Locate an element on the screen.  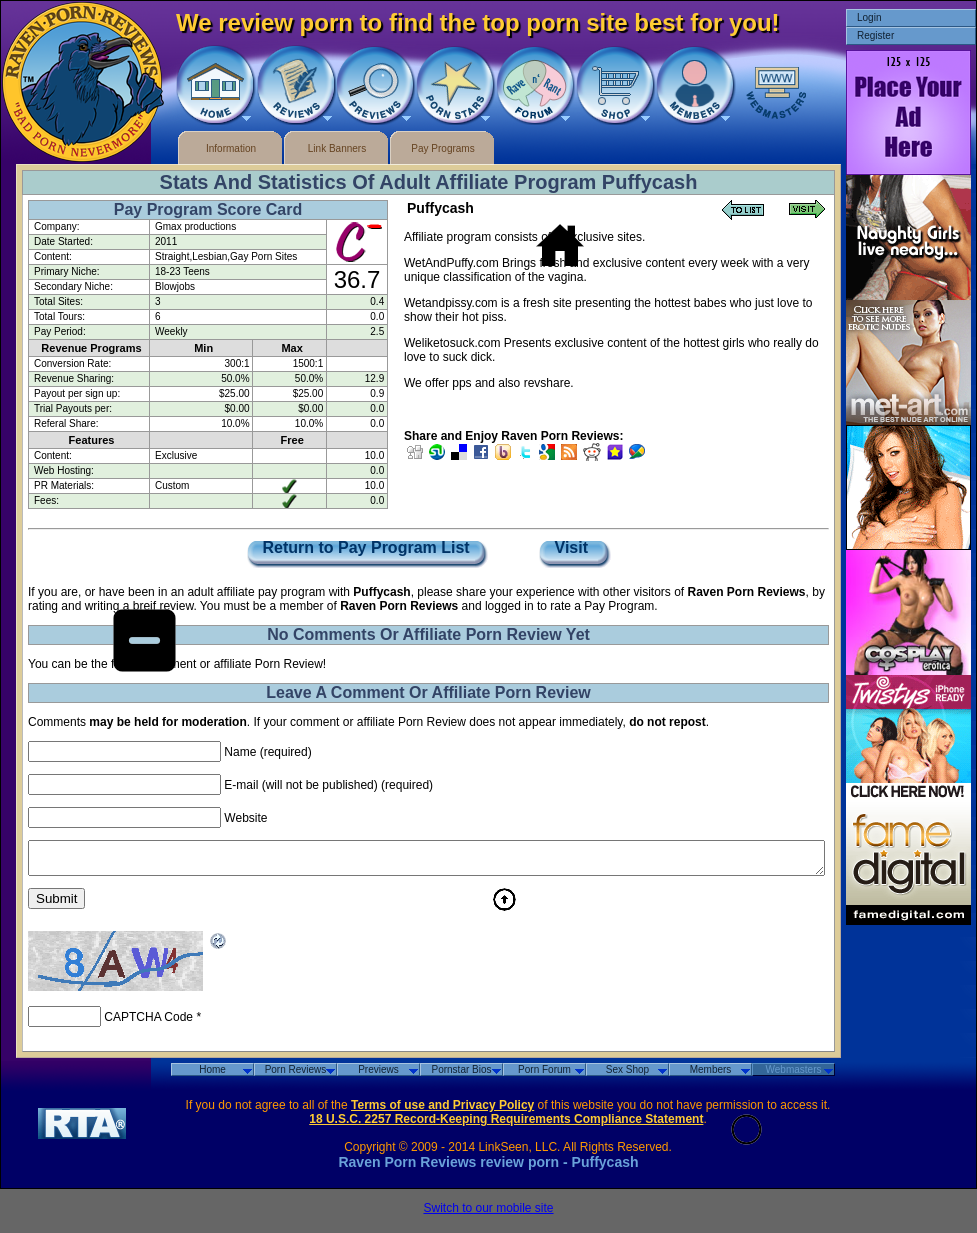
upload a file or content is located at coordinates (504, 899).